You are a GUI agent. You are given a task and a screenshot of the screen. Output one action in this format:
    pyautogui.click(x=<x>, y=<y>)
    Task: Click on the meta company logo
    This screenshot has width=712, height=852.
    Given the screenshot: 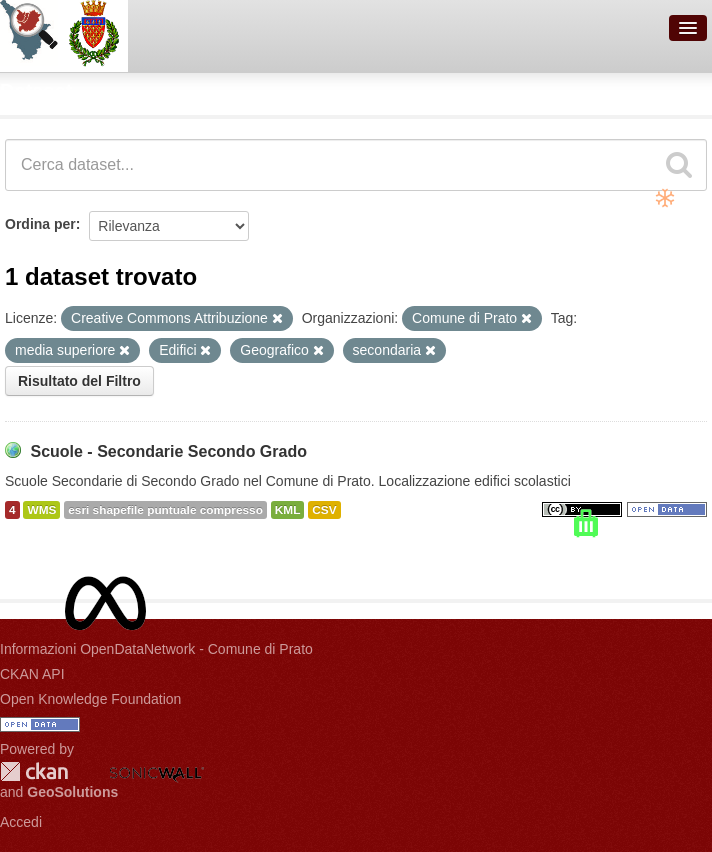 What is the action you would take?
    pyautogui.click(x=105, y=603)
    